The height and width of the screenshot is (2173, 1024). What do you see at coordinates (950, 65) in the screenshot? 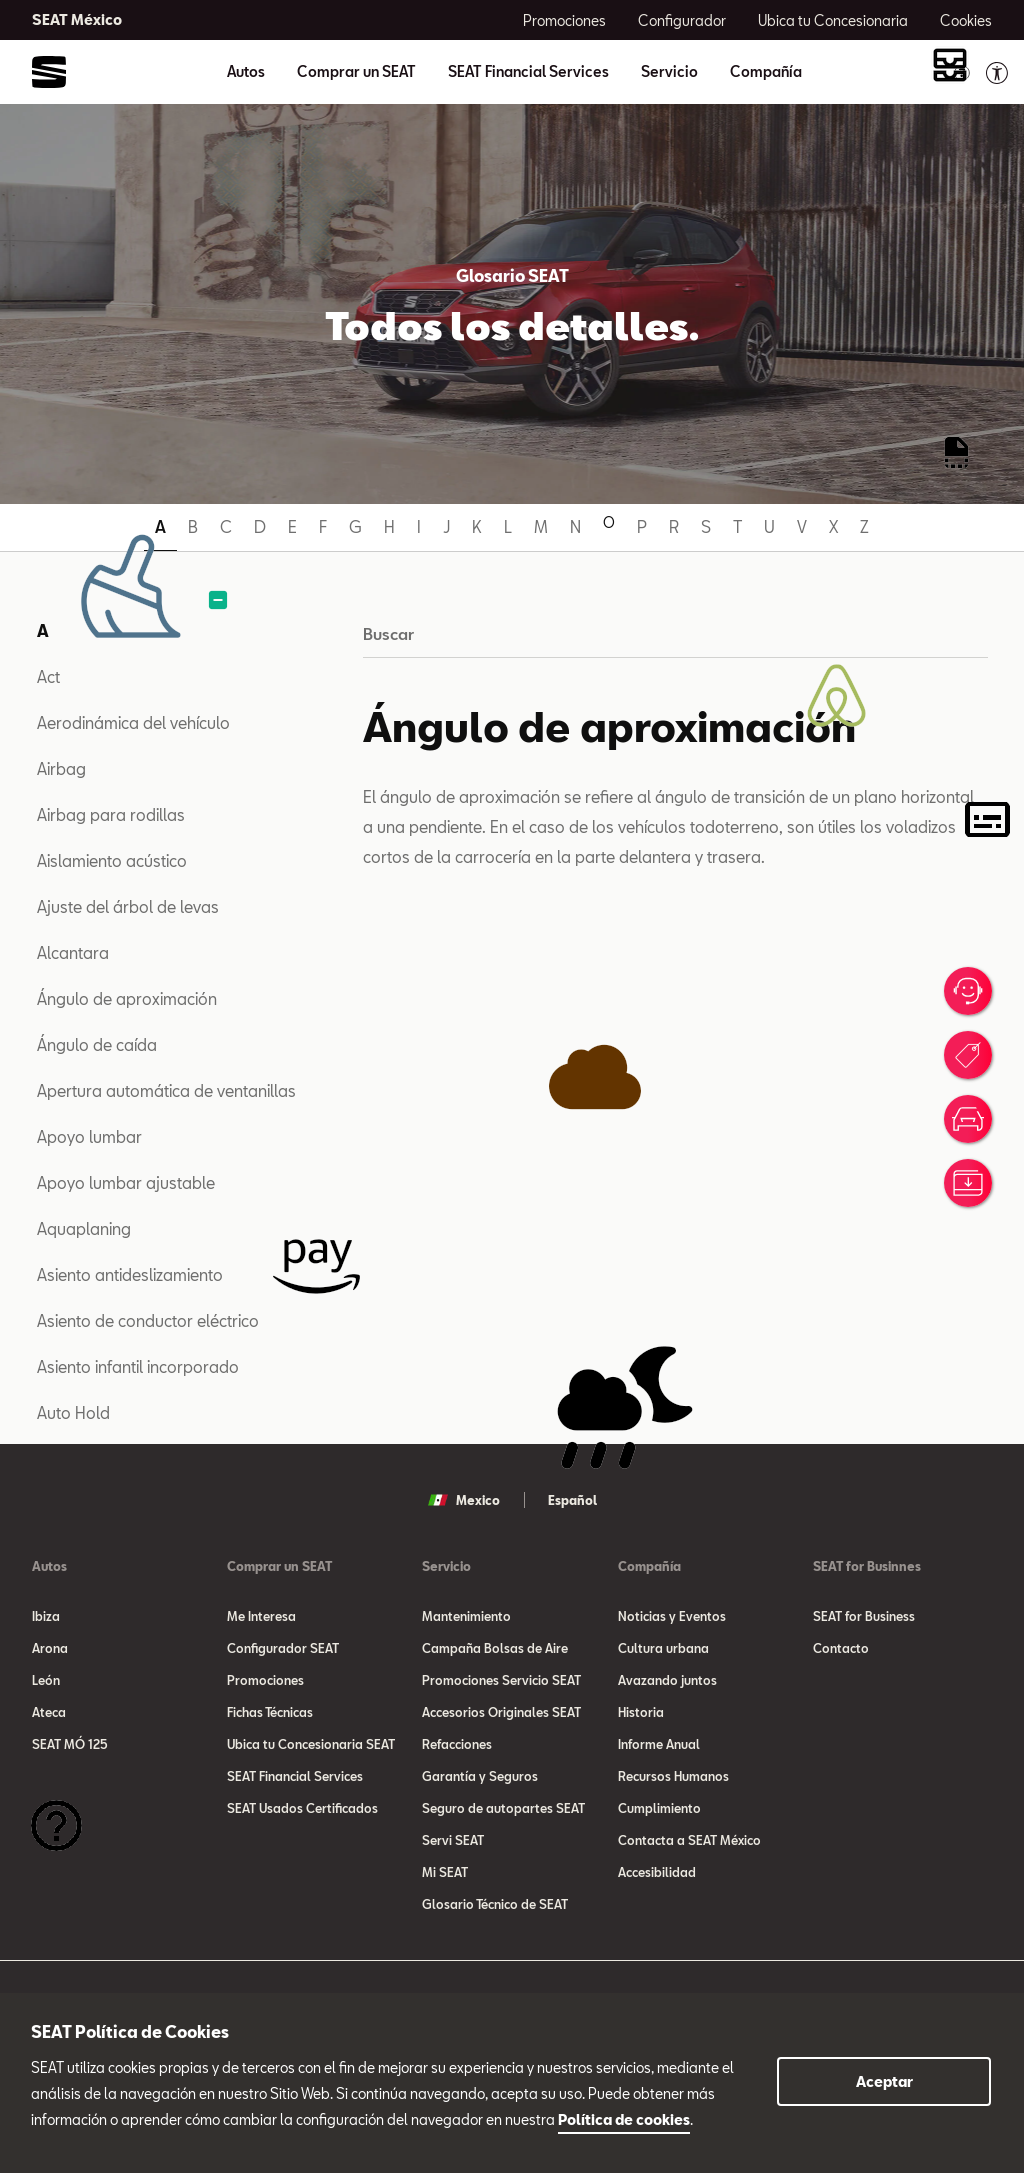
I see `view all inboxes in one place` at bounding box center [950, 65].